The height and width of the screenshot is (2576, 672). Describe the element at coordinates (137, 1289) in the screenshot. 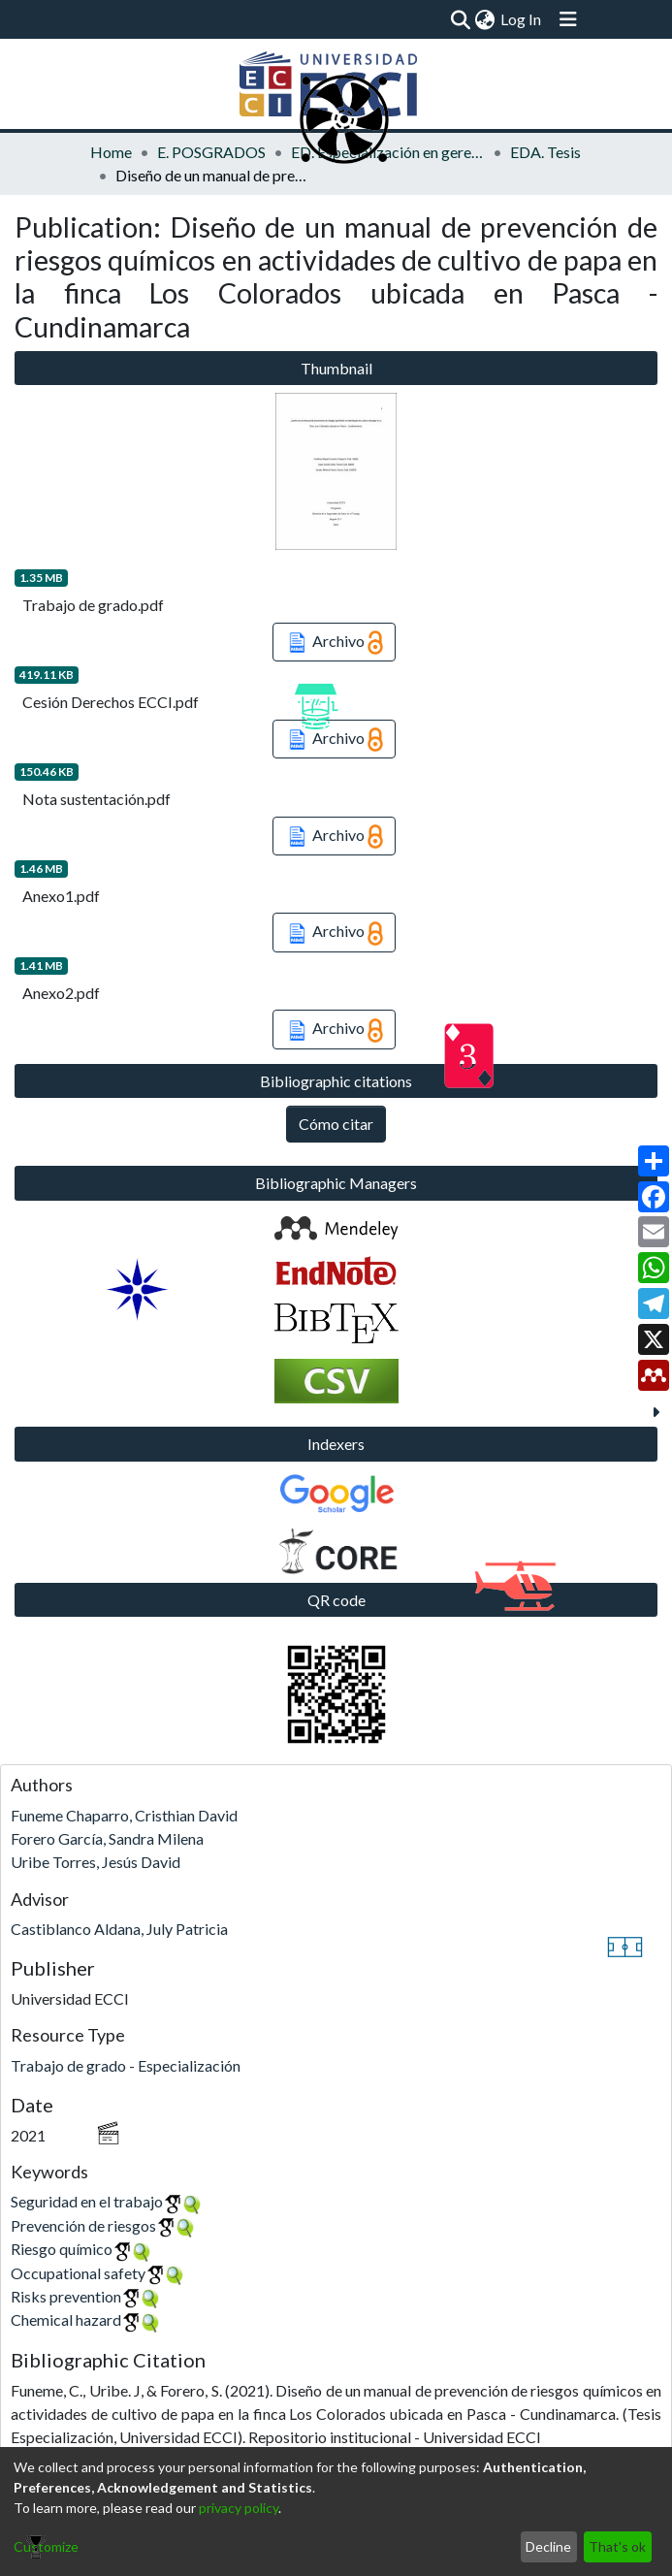

I see `indicates a hazard or danger zone in gameplay` at that location.